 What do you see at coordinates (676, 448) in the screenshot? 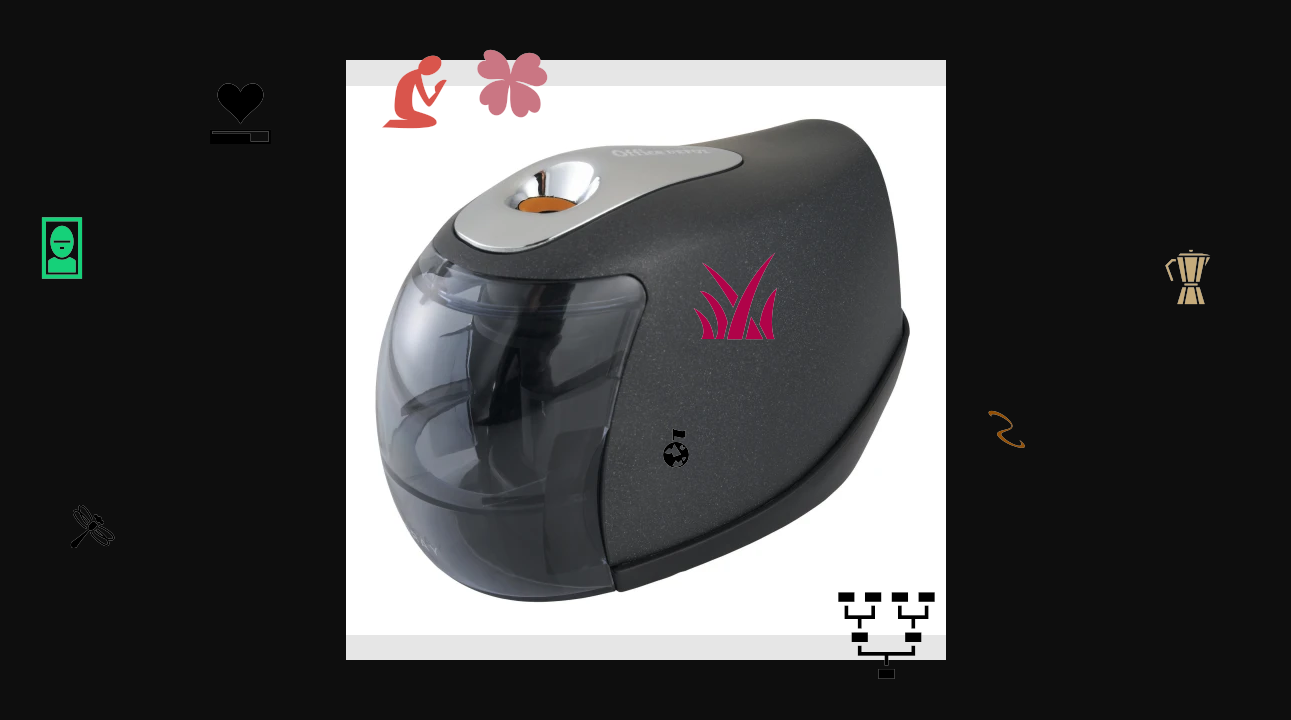
I see `conquer or claim a planet in a strategy game` at bounding box center [676, 448].